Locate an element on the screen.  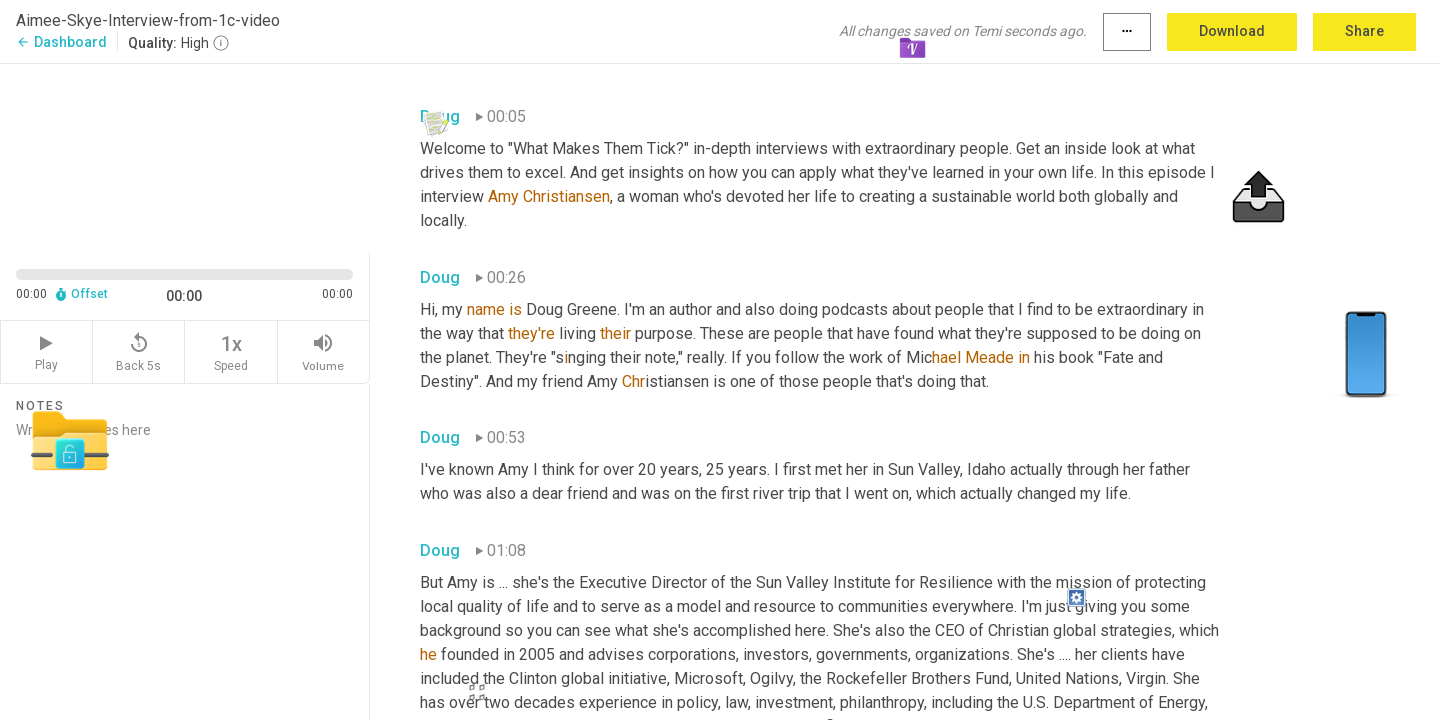
access system settings is located at coordinates (1076, 598).